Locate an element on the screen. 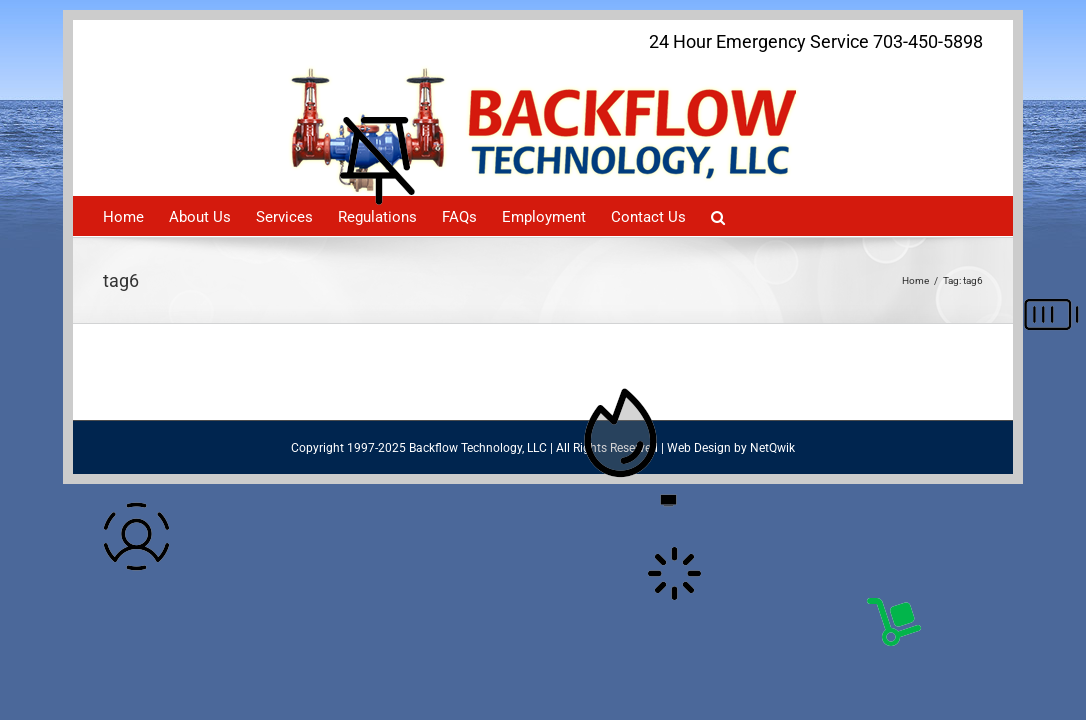  unpin an item from its current location is located at coordinates (379, 156).